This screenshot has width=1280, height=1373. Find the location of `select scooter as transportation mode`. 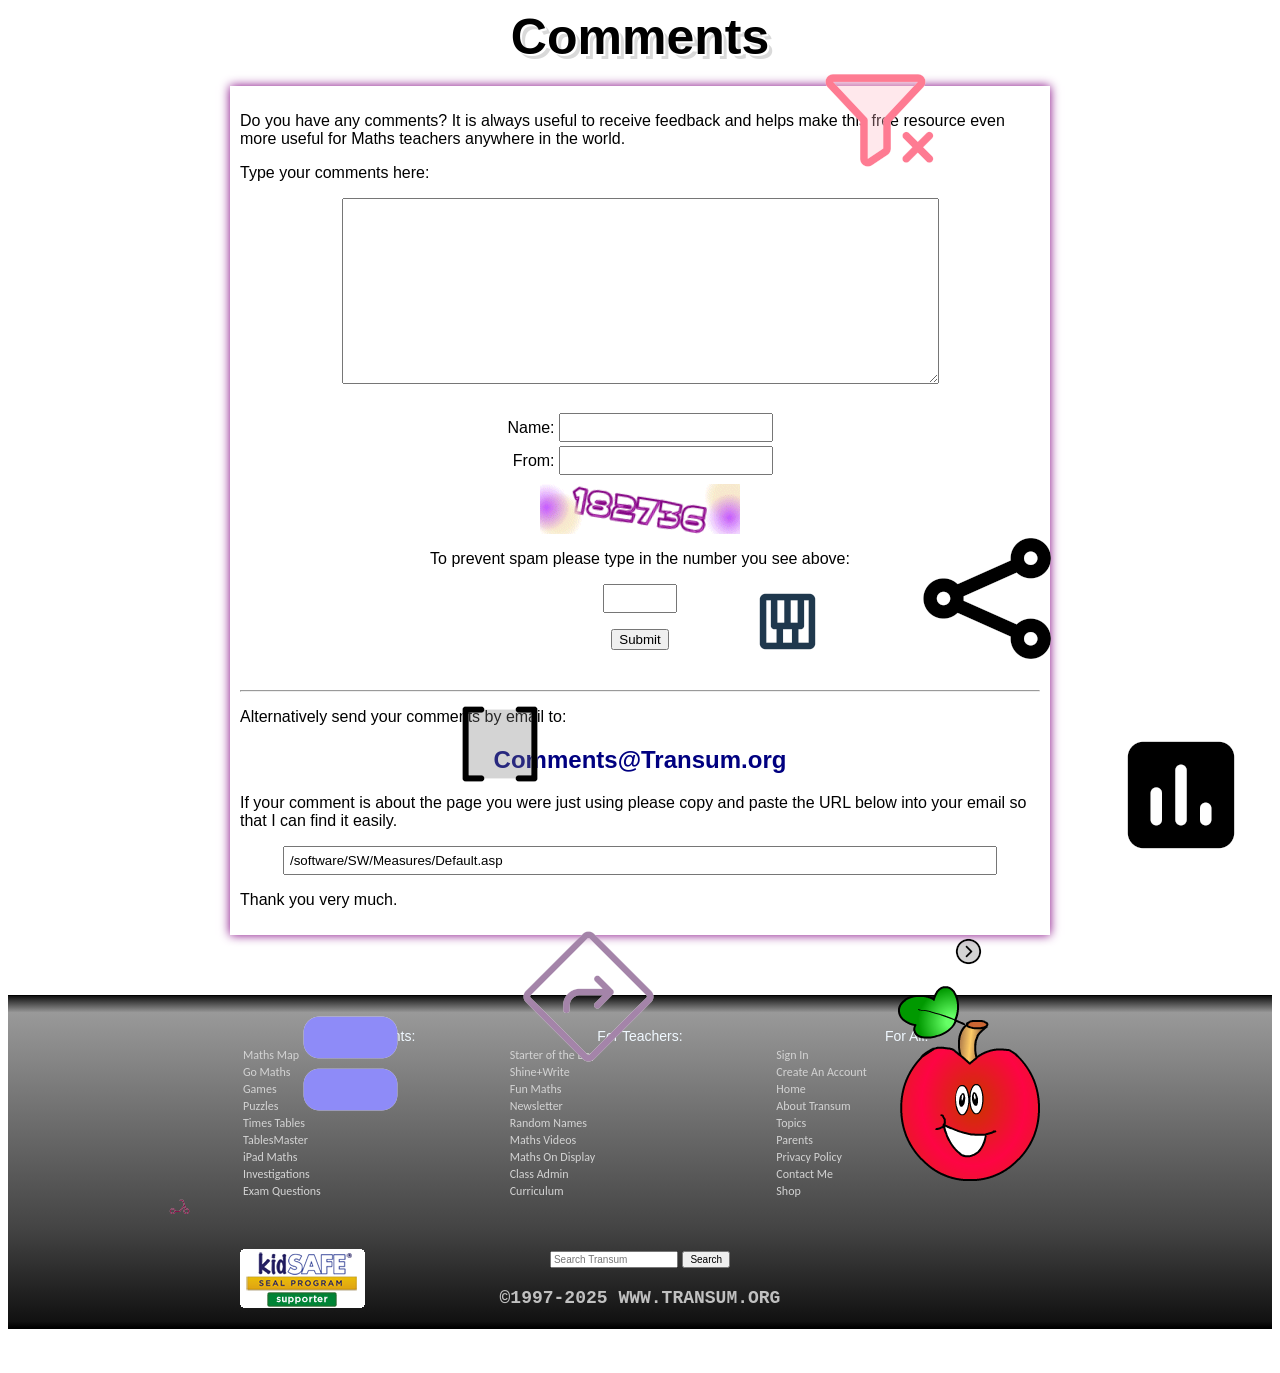

select scooter as transportation mode is located at coordinates (179, 1207).